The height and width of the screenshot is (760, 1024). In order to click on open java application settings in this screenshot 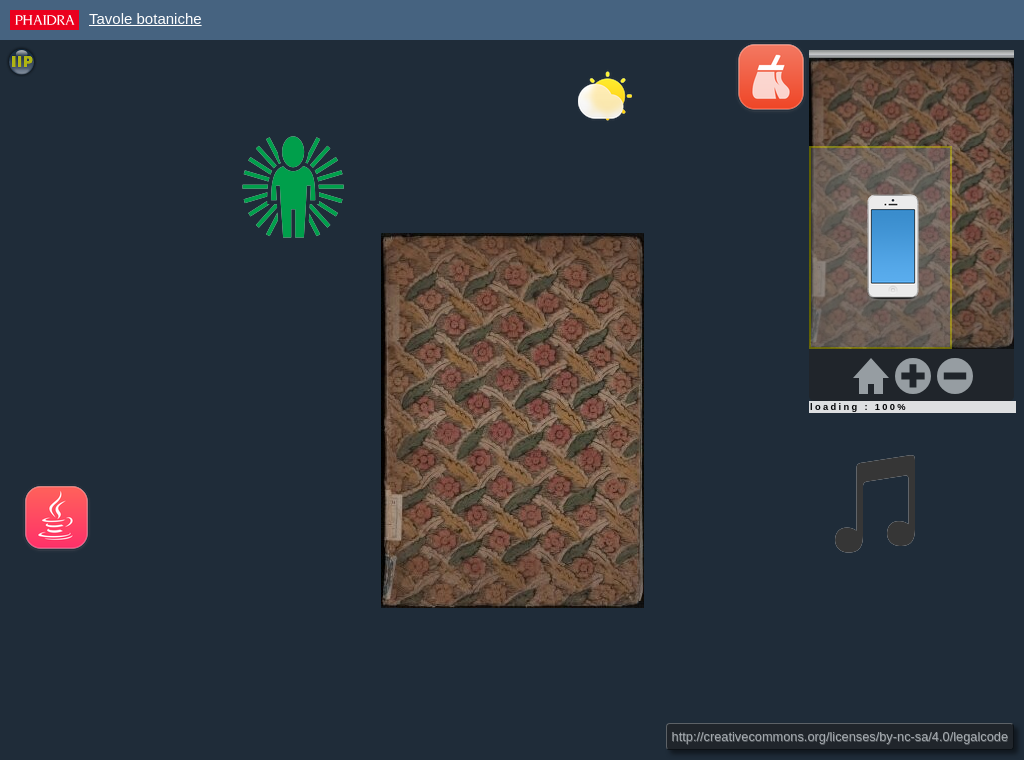, I will do `click(56, 518)`.